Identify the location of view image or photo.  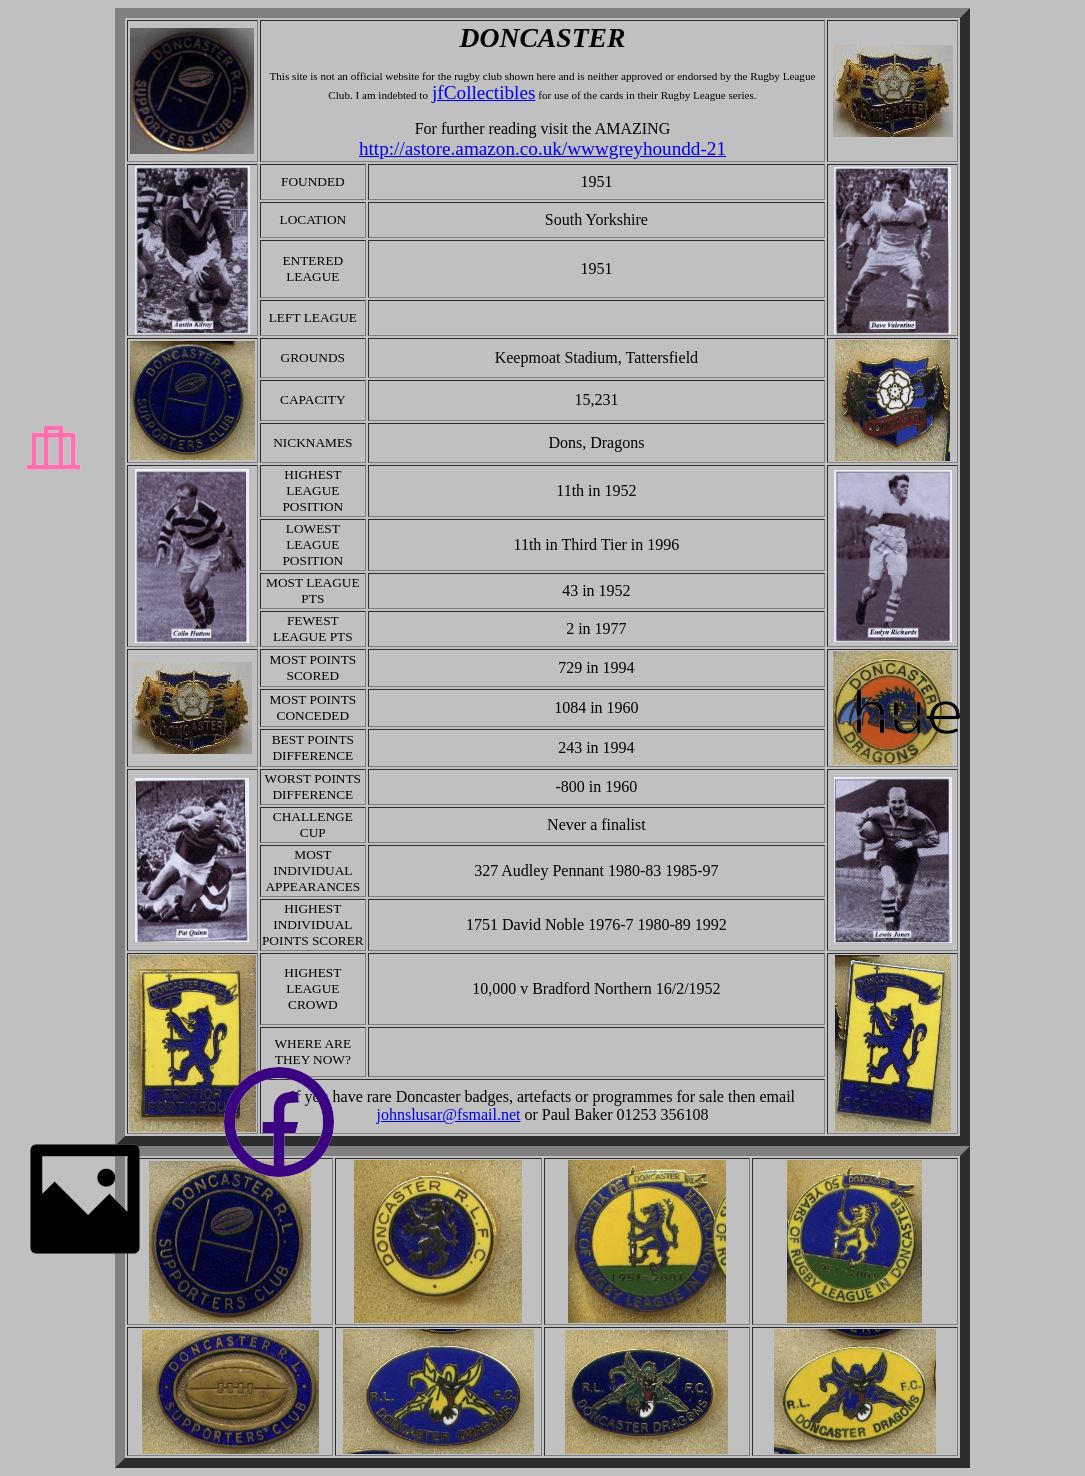
(85, 1199).